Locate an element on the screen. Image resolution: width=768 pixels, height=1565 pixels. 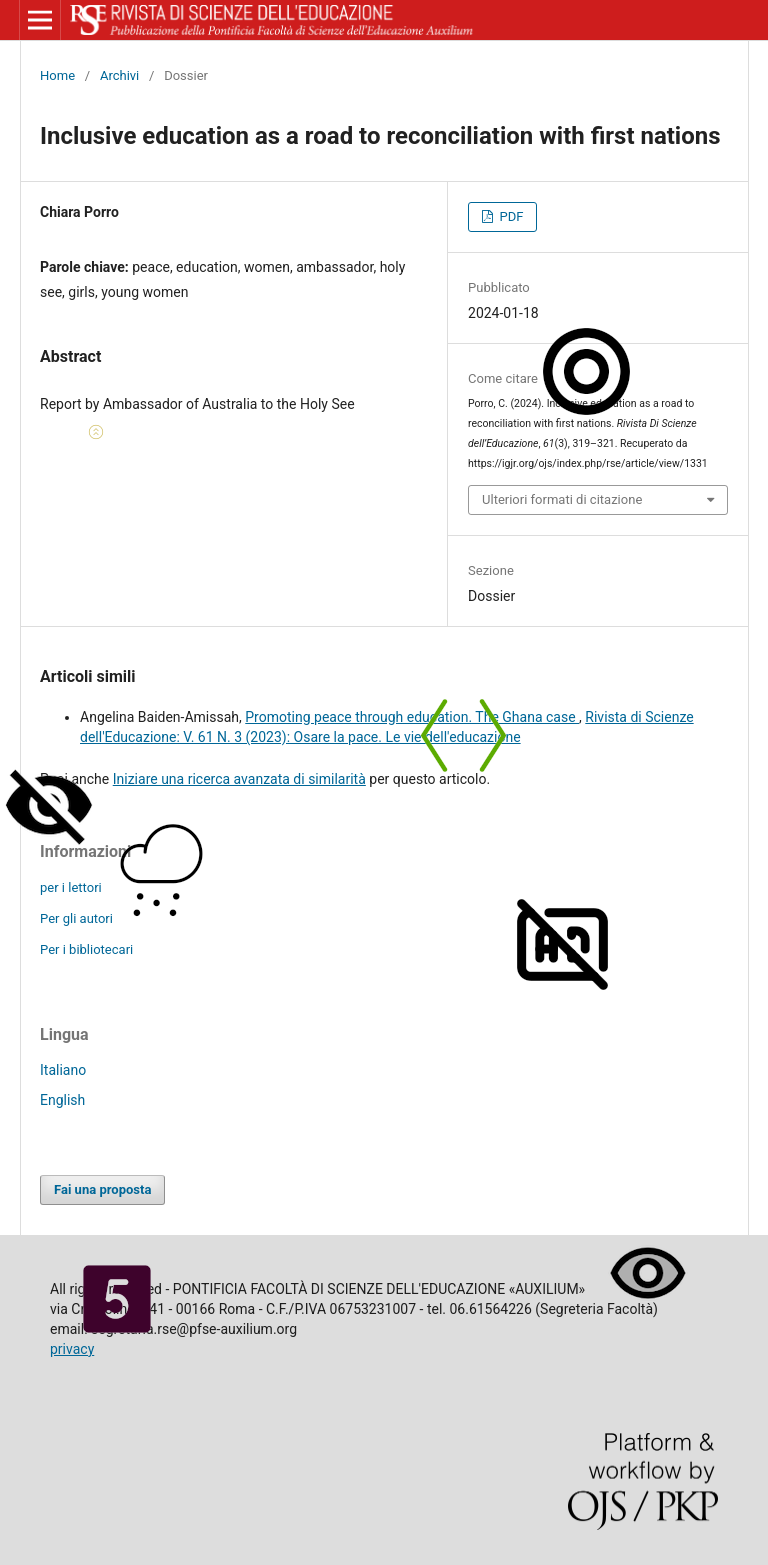
select a single option from a list is located at coordinates (586, 371).